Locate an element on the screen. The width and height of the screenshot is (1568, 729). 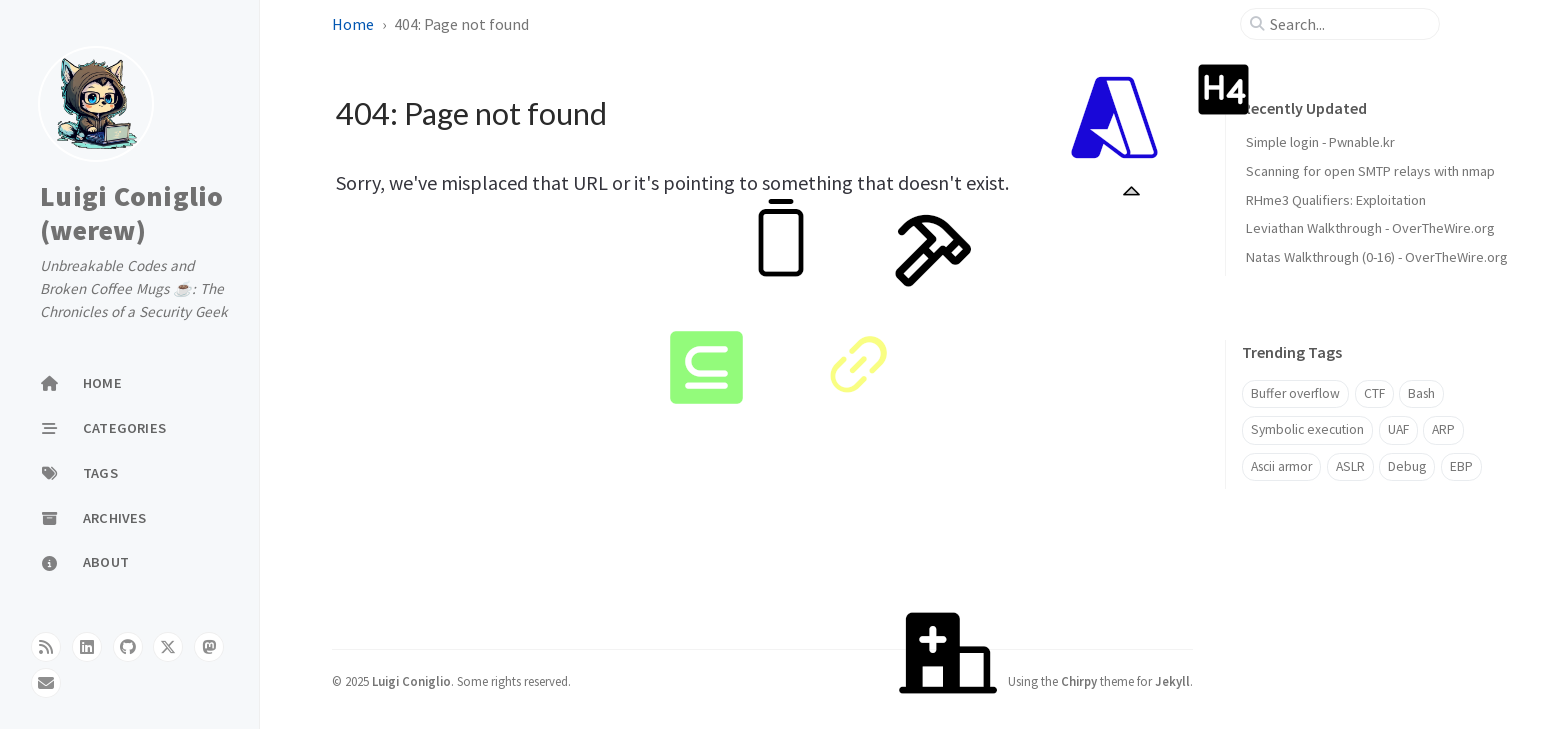
access tools or settings is located at coordinates (930, 252).